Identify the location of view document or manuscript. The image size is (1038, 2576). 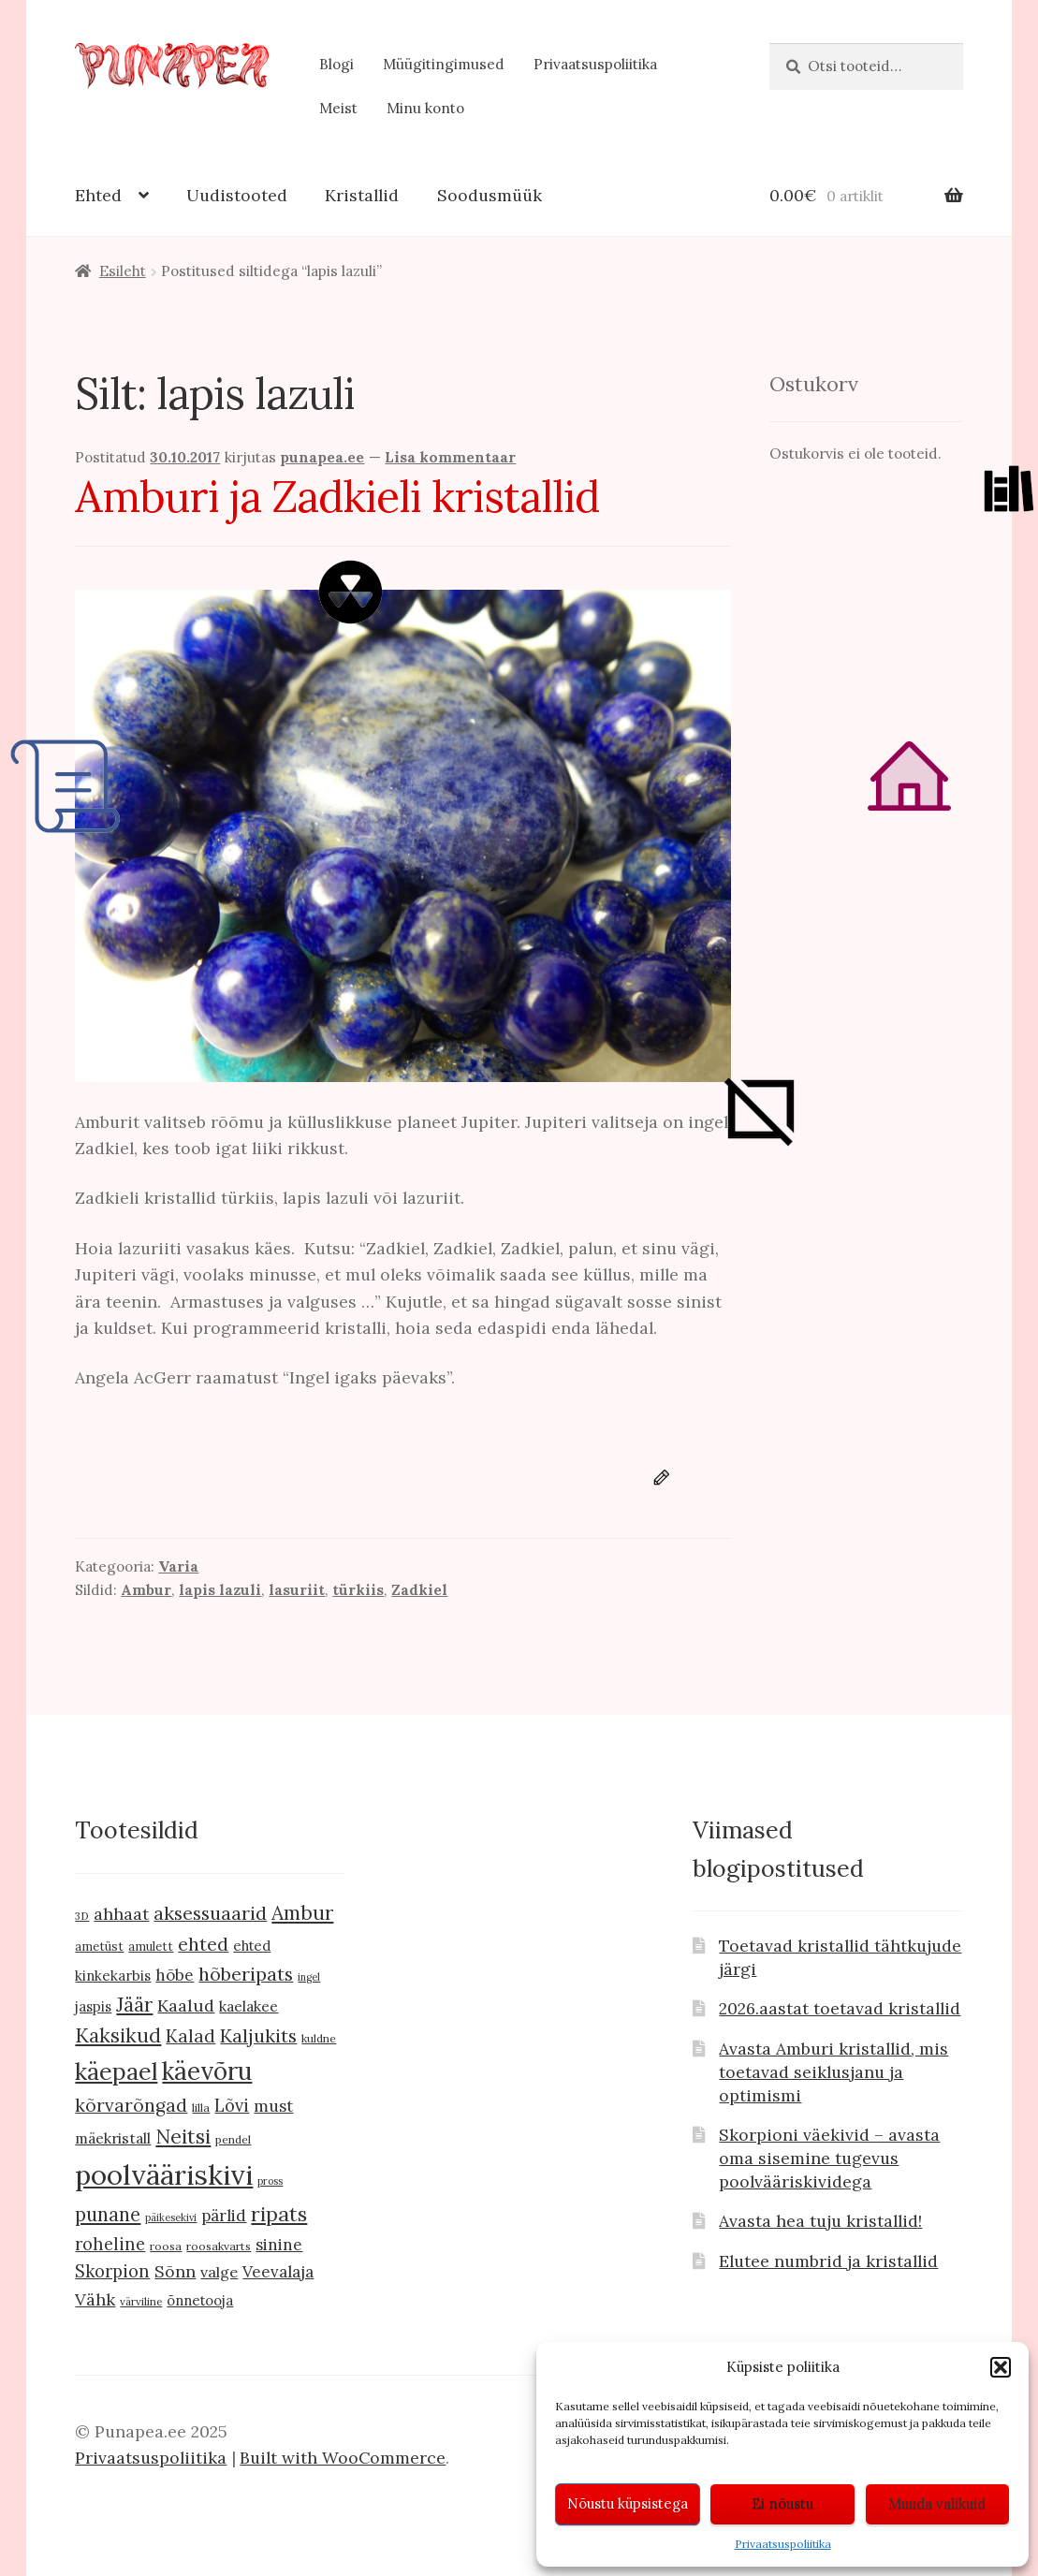
(69, 786).